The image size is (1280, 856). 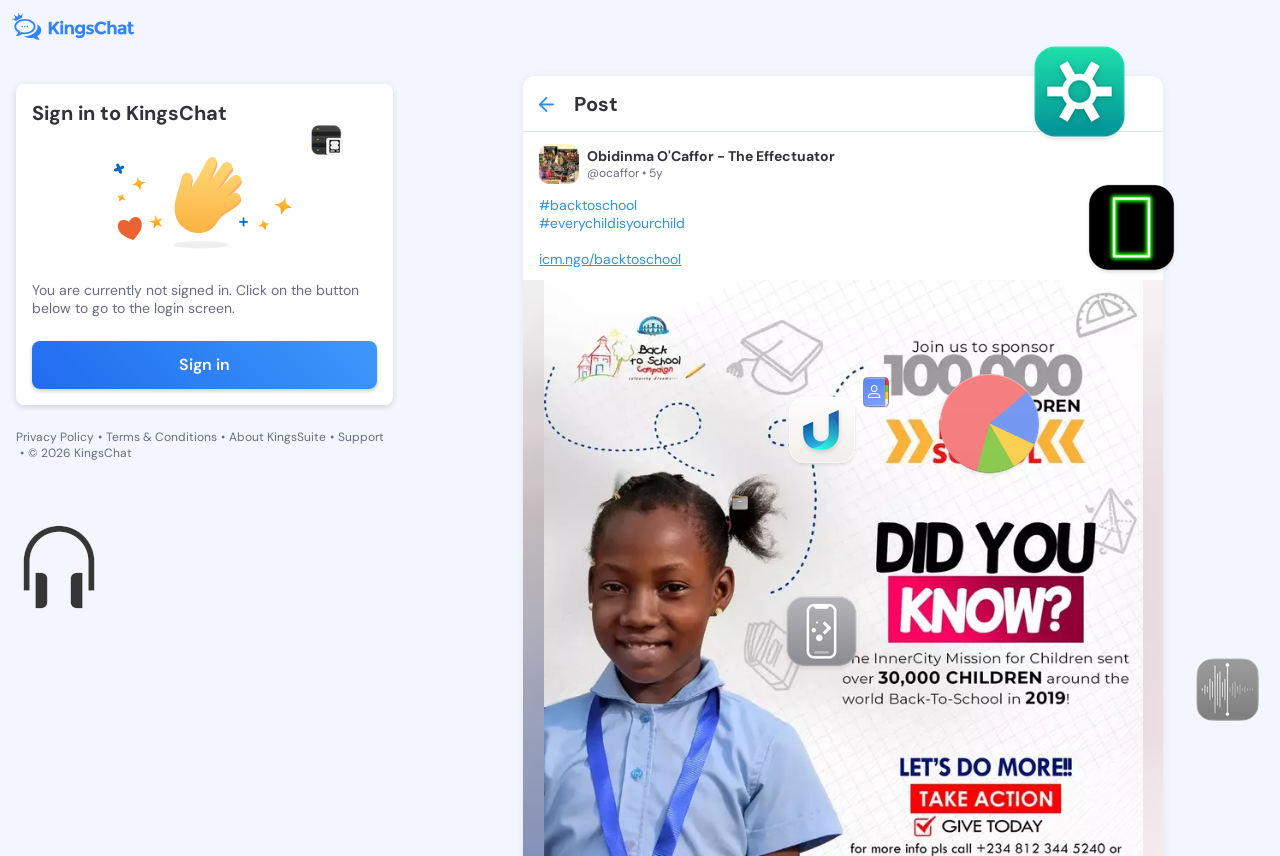 What do you see at coordinates (1227, 689) in the screenshot?
I see `open the voice memos app to record or play audio` at bounding box center [1227, 689].